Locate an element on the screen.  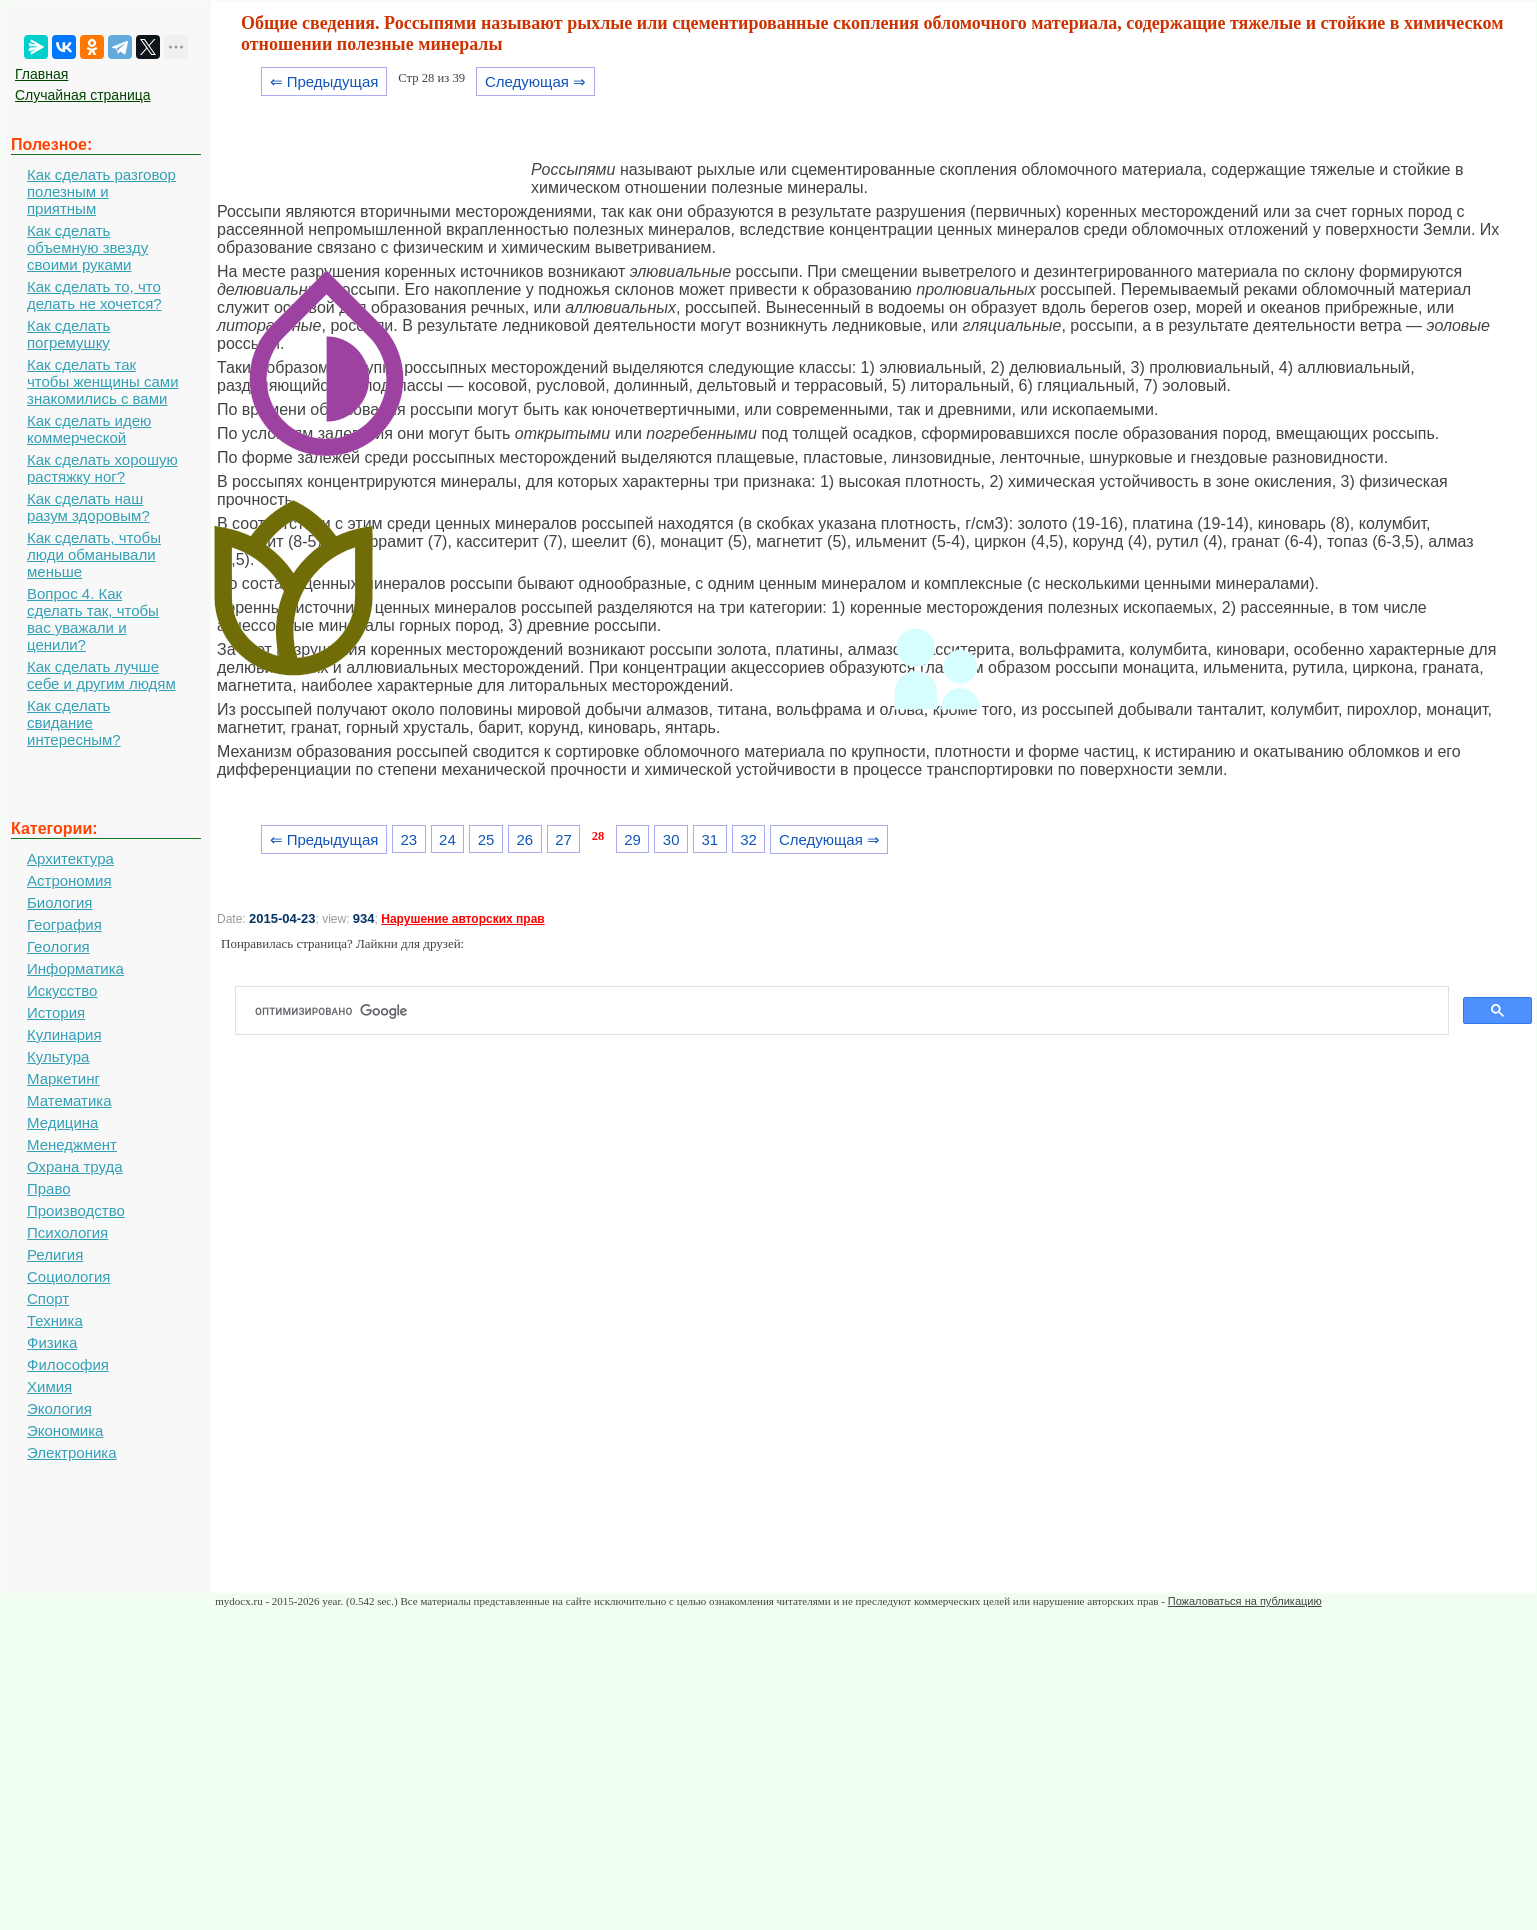
view parent account or guardian profile is located at coordinates (937, 671).